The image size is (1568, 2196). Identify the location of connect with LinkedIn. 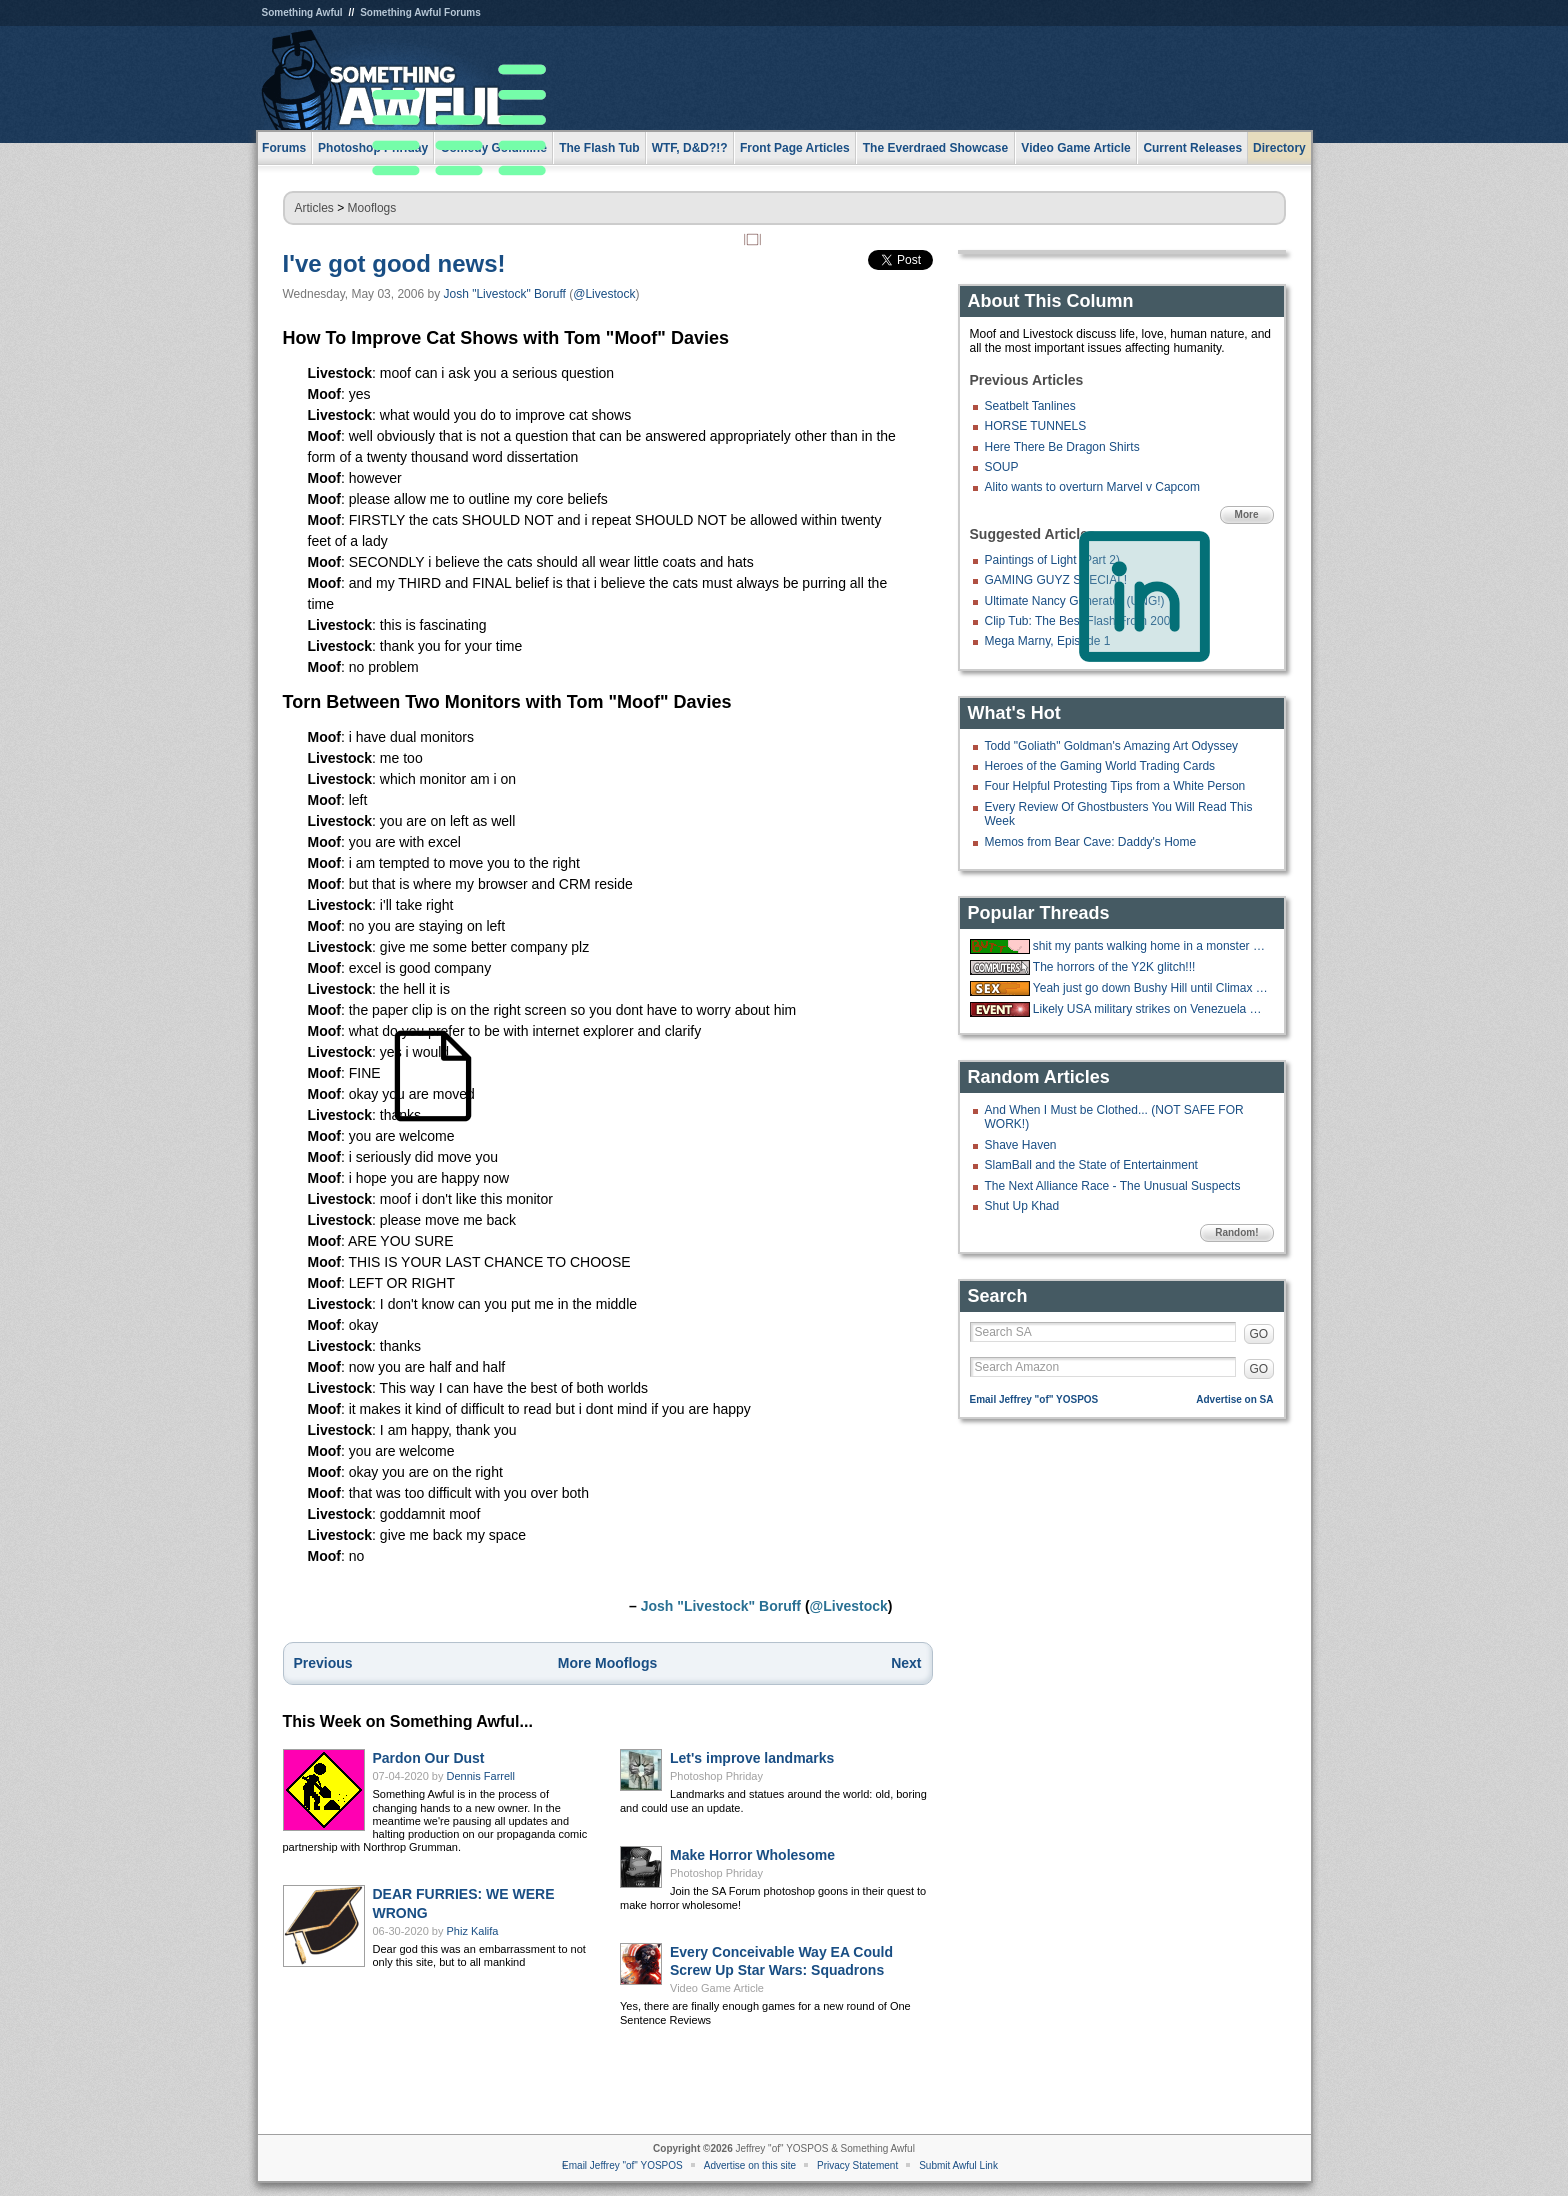
(1144, 596).